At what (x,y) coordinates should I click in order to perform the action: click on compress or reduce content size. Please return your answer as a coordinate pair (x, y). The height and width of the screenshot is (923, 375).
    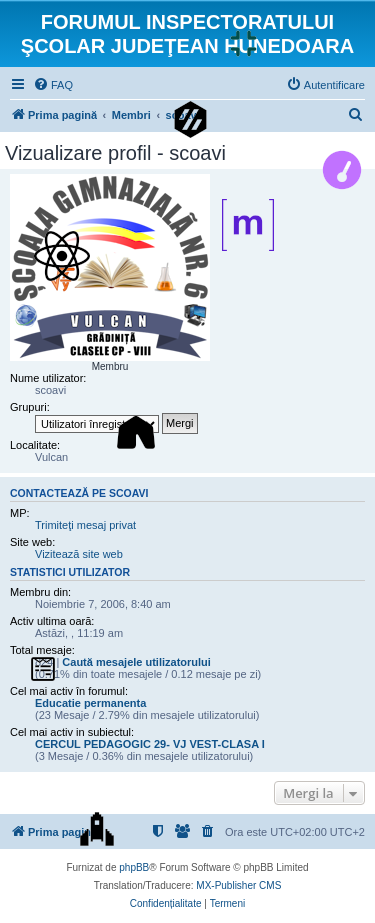
    Looking at the image, I should click on (243, 43).